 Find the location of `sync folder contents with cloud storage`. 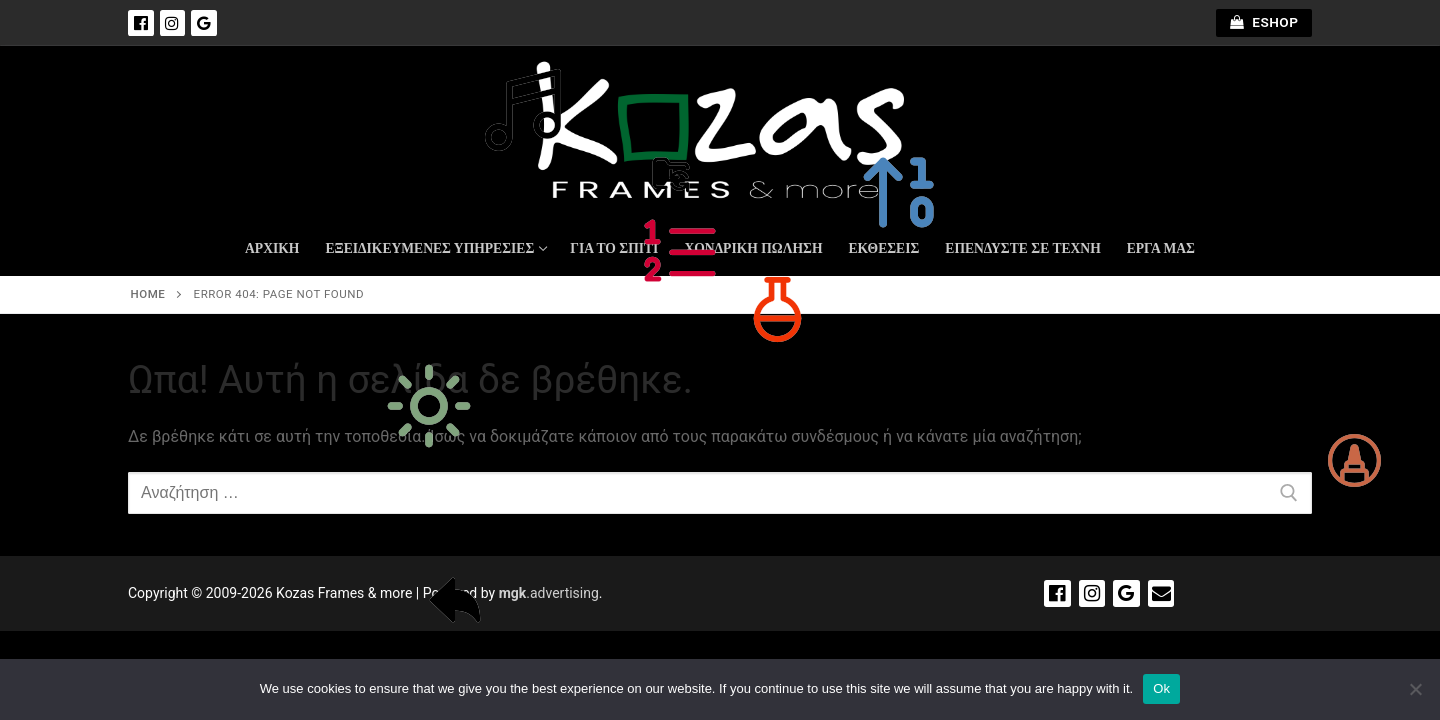

sync folder contents with cloud storage is located at coordinates (671, 174).